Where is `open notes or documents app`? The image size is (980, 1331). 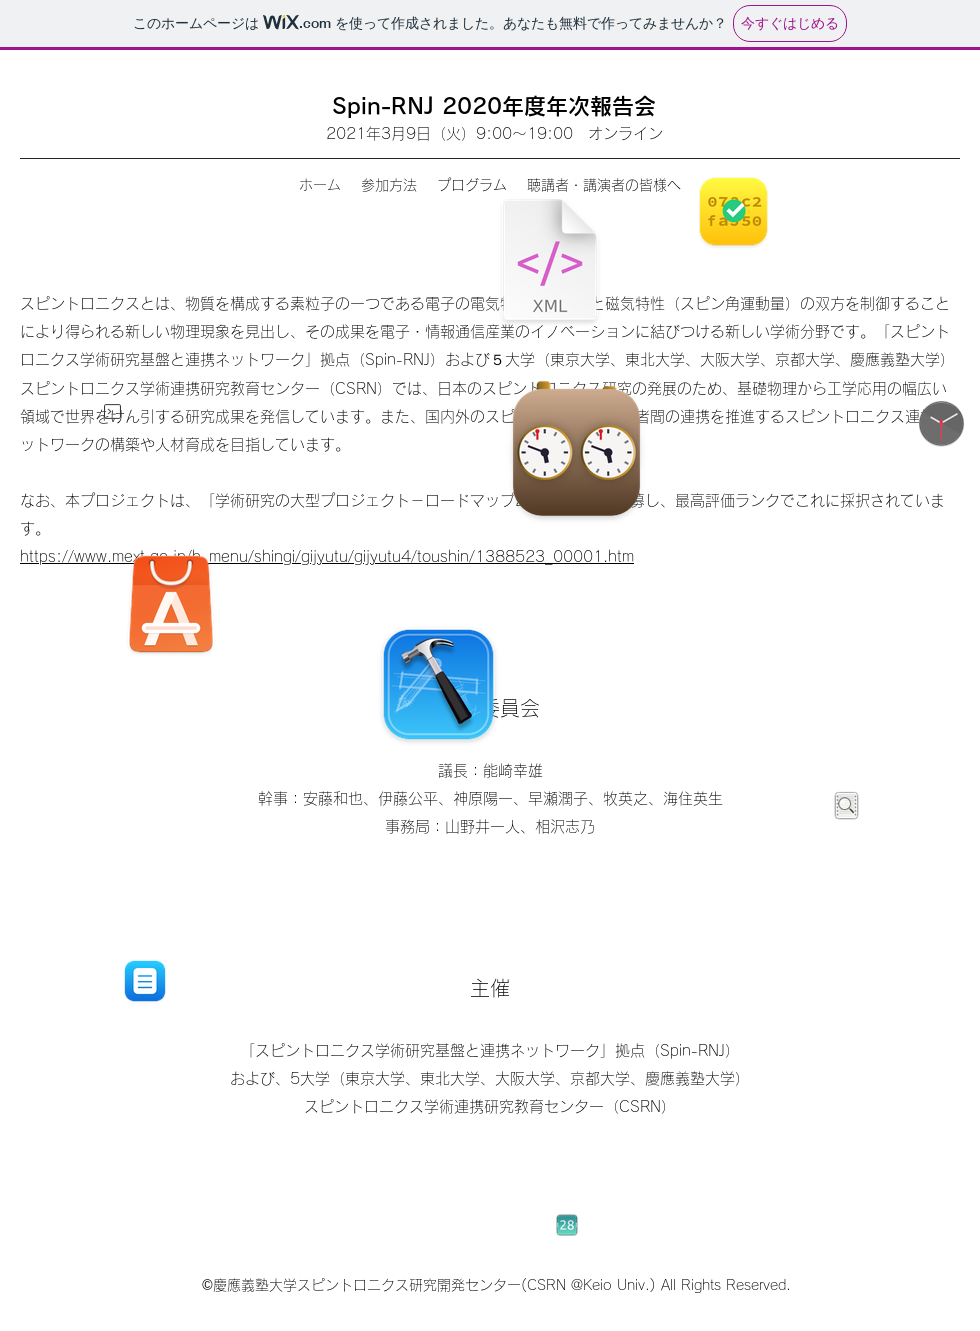 open notes or documents app is located at coordinates (145, 981).